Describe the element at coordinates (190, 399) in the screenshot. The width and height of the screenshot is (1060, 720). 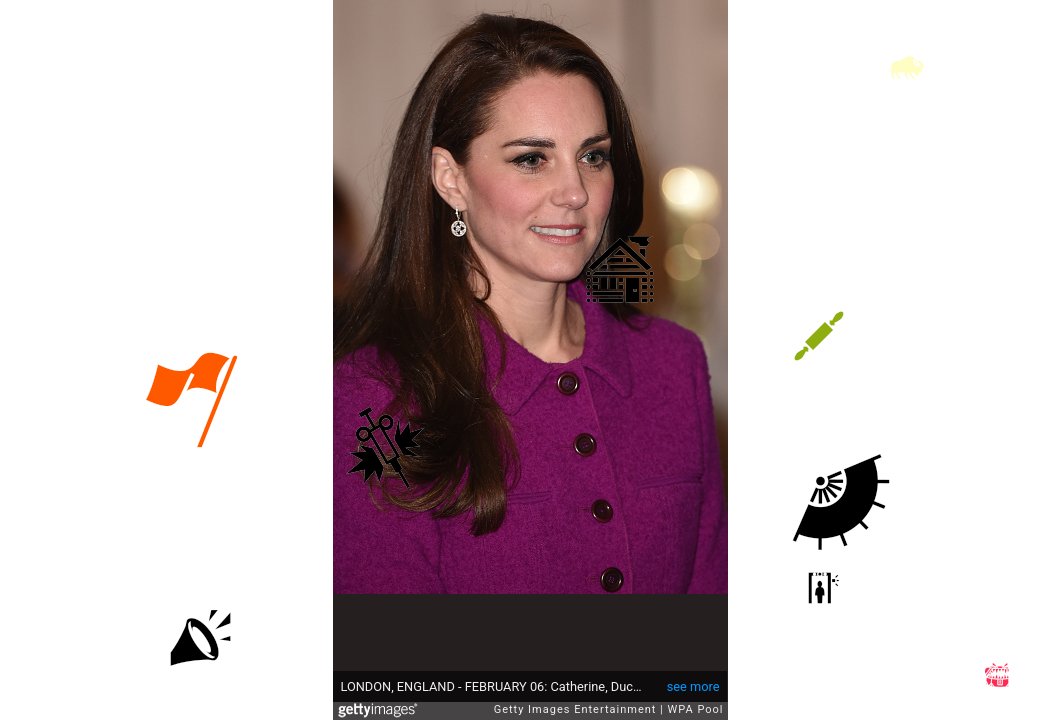
I see `mark a checkpoint or milestone` at that location.